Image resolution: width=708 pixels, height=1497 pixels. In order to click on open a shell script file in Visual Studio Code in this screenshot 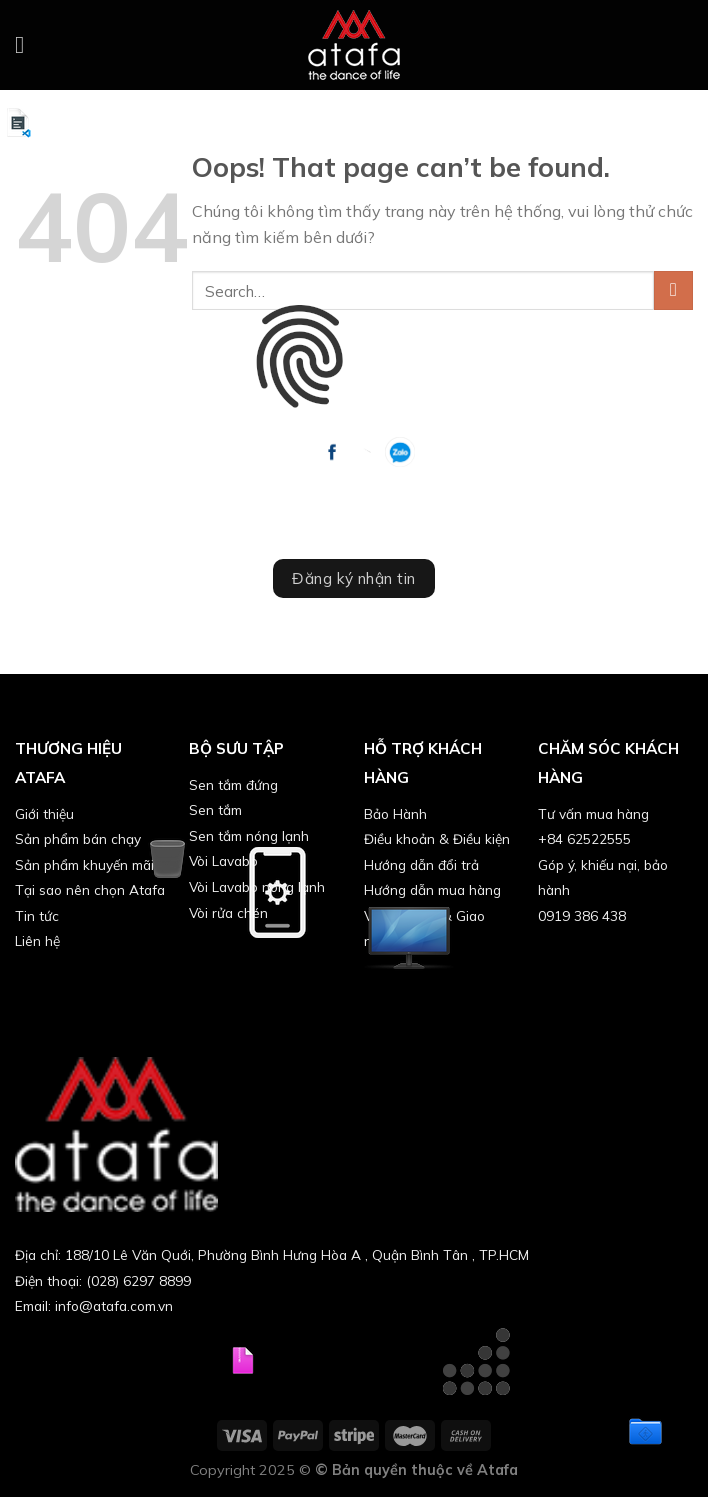, I will do `click(18, 123)`.